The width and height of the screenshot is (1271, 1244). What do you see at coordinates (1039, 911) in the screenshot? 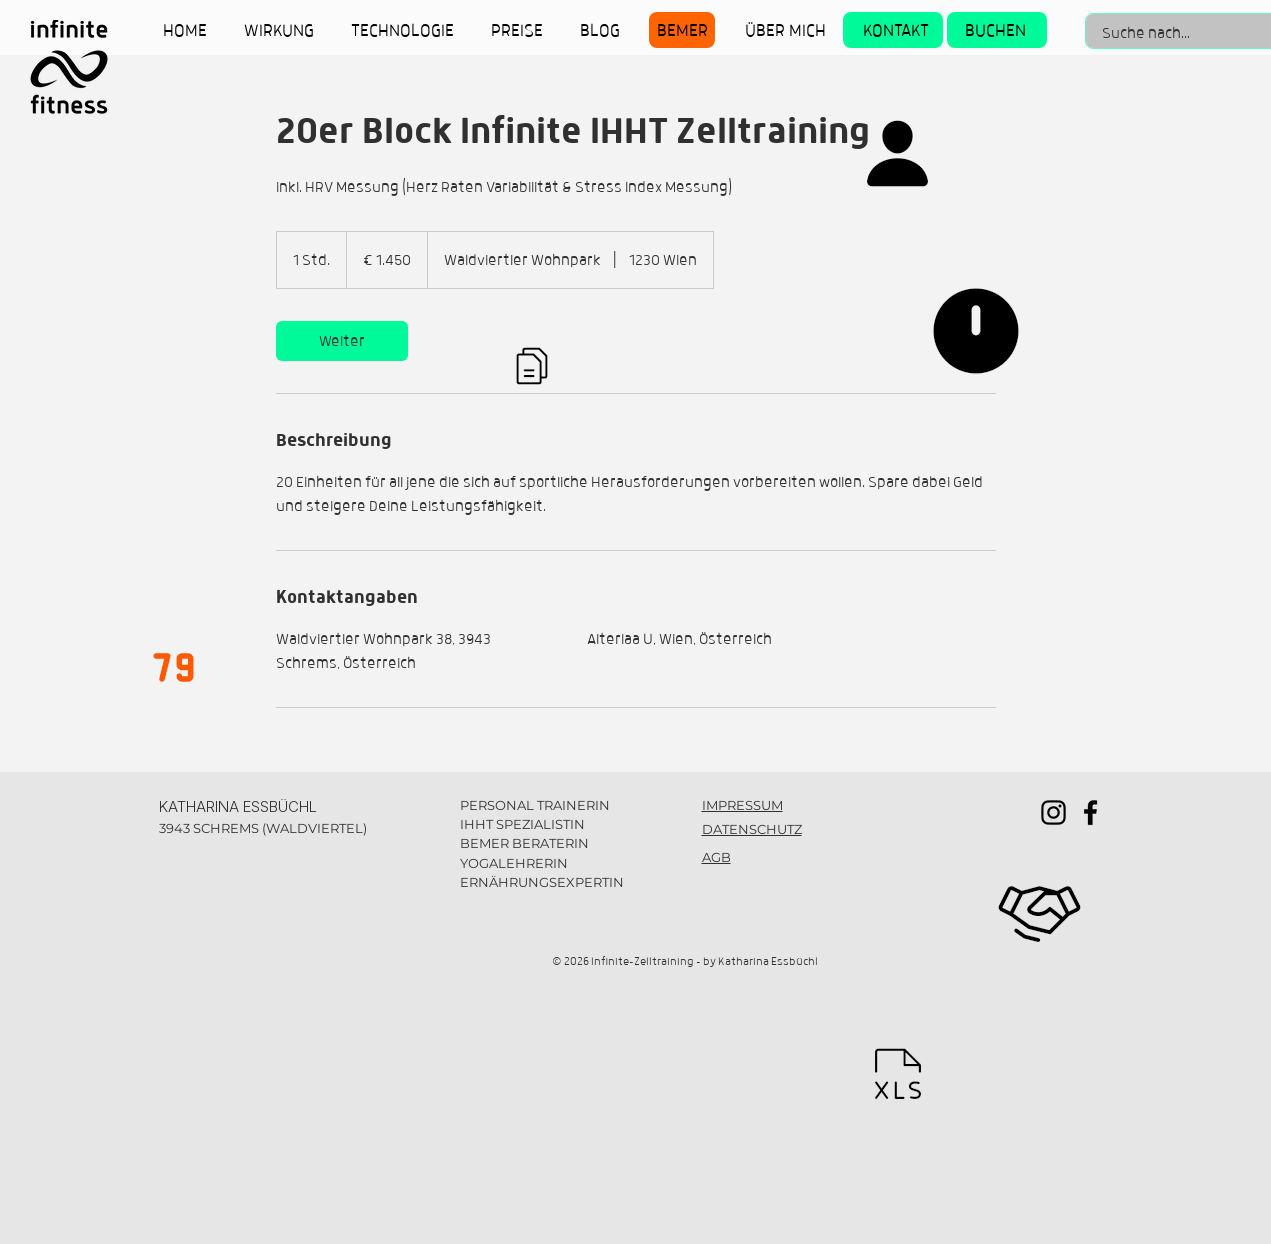
I see `initiate a partnership or collaboration` at bounding box center [1039, 911].